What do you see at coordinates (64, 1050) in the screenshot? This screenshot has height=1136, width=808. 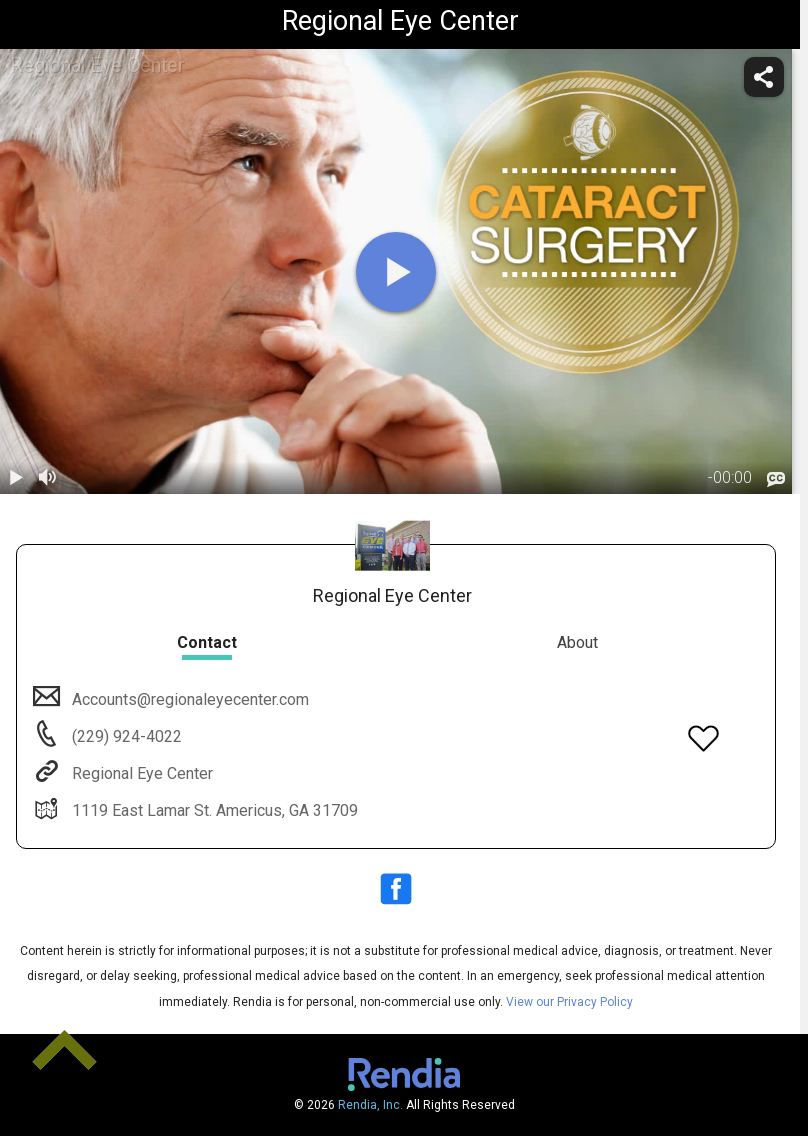 I see `collapse an expanded section` at bounding box center [64, 1050].